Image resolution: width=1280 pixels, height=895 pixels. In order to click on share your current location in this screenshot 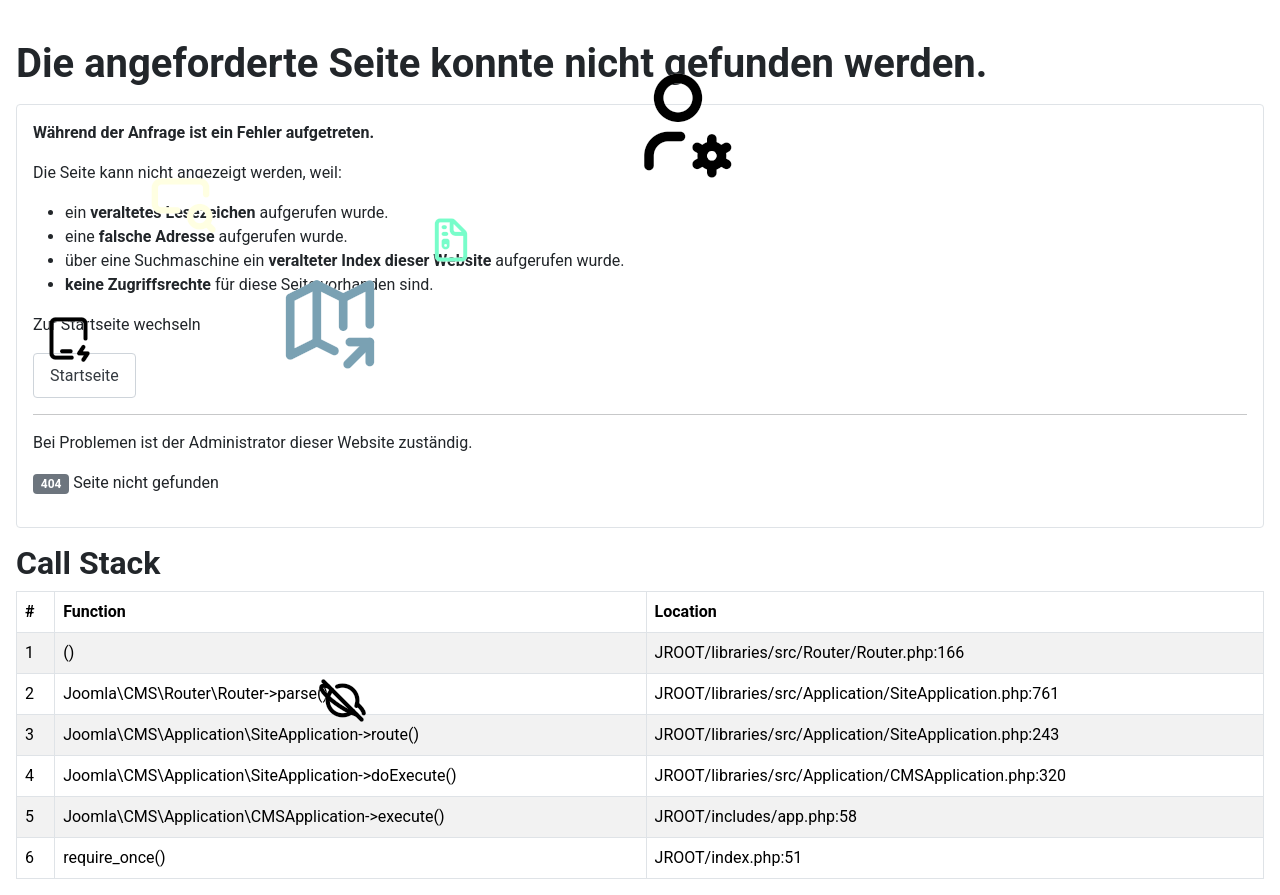, I will do `click(330, 320)`.